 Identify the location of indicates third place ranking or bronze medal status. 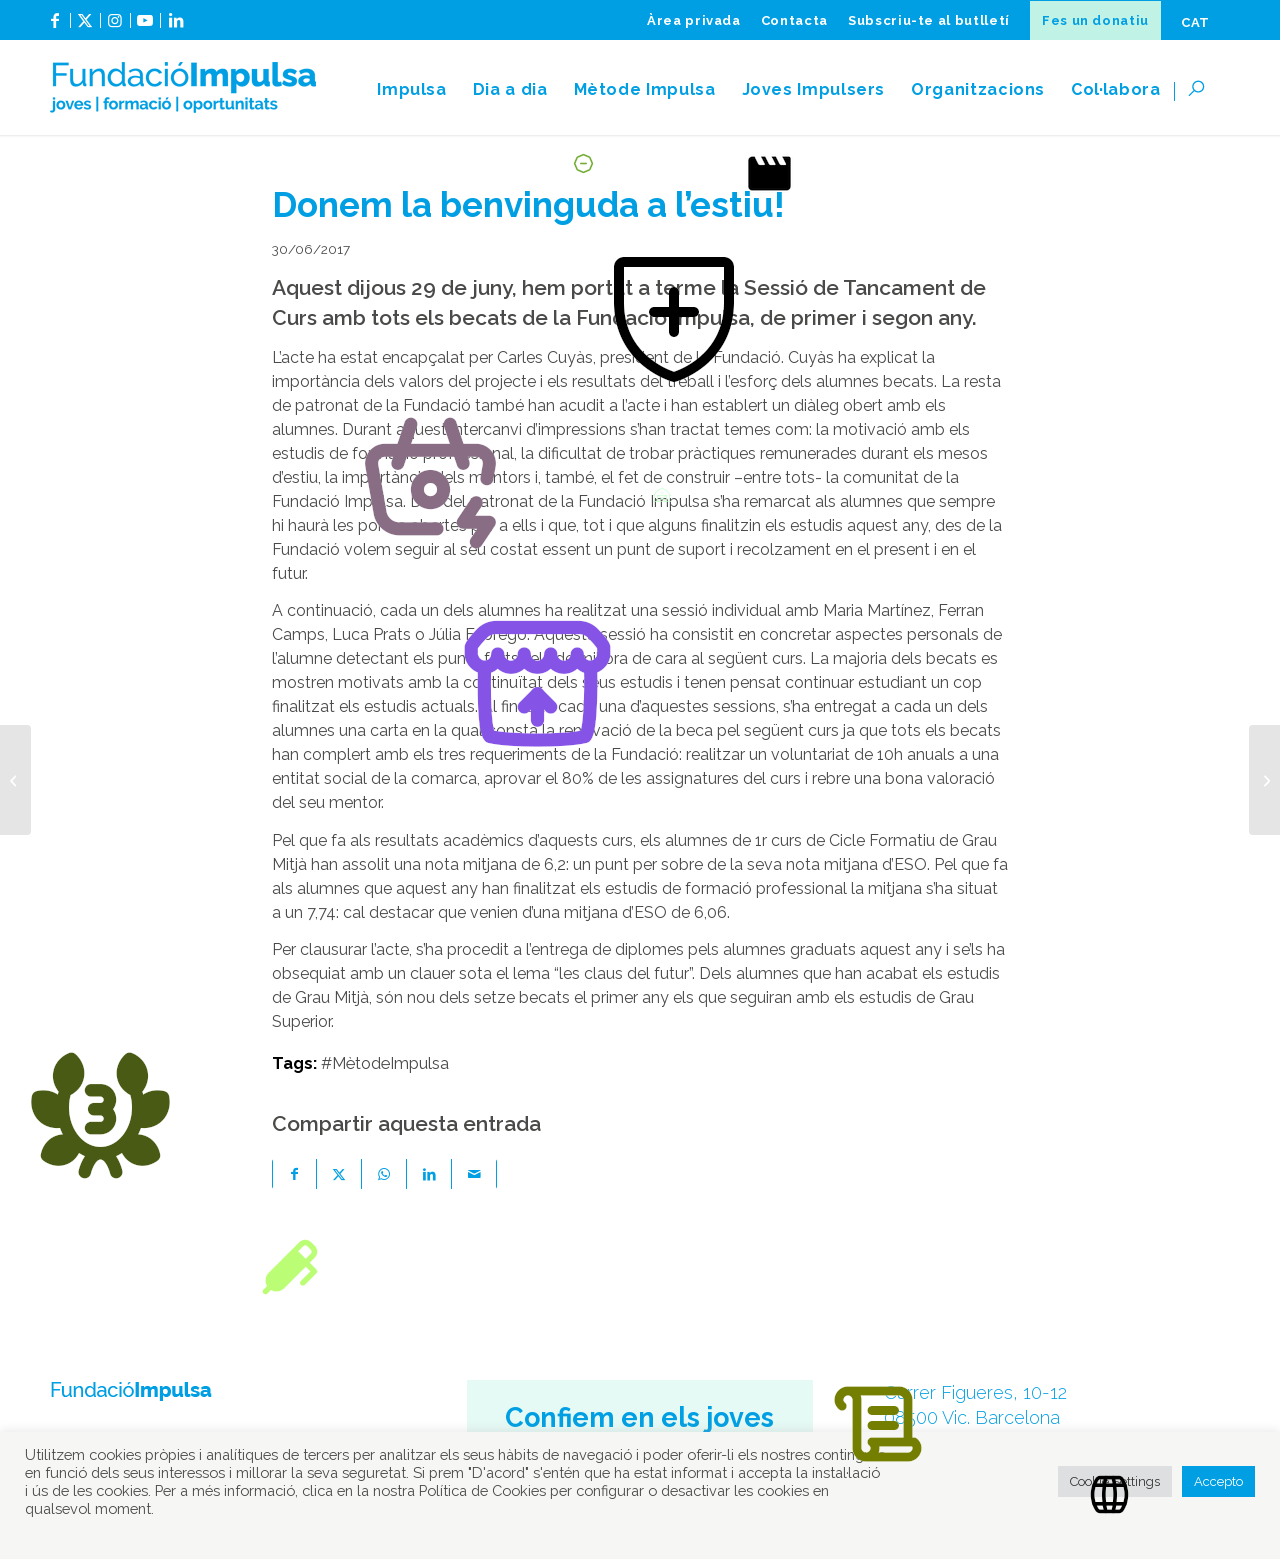
(100, 1115).